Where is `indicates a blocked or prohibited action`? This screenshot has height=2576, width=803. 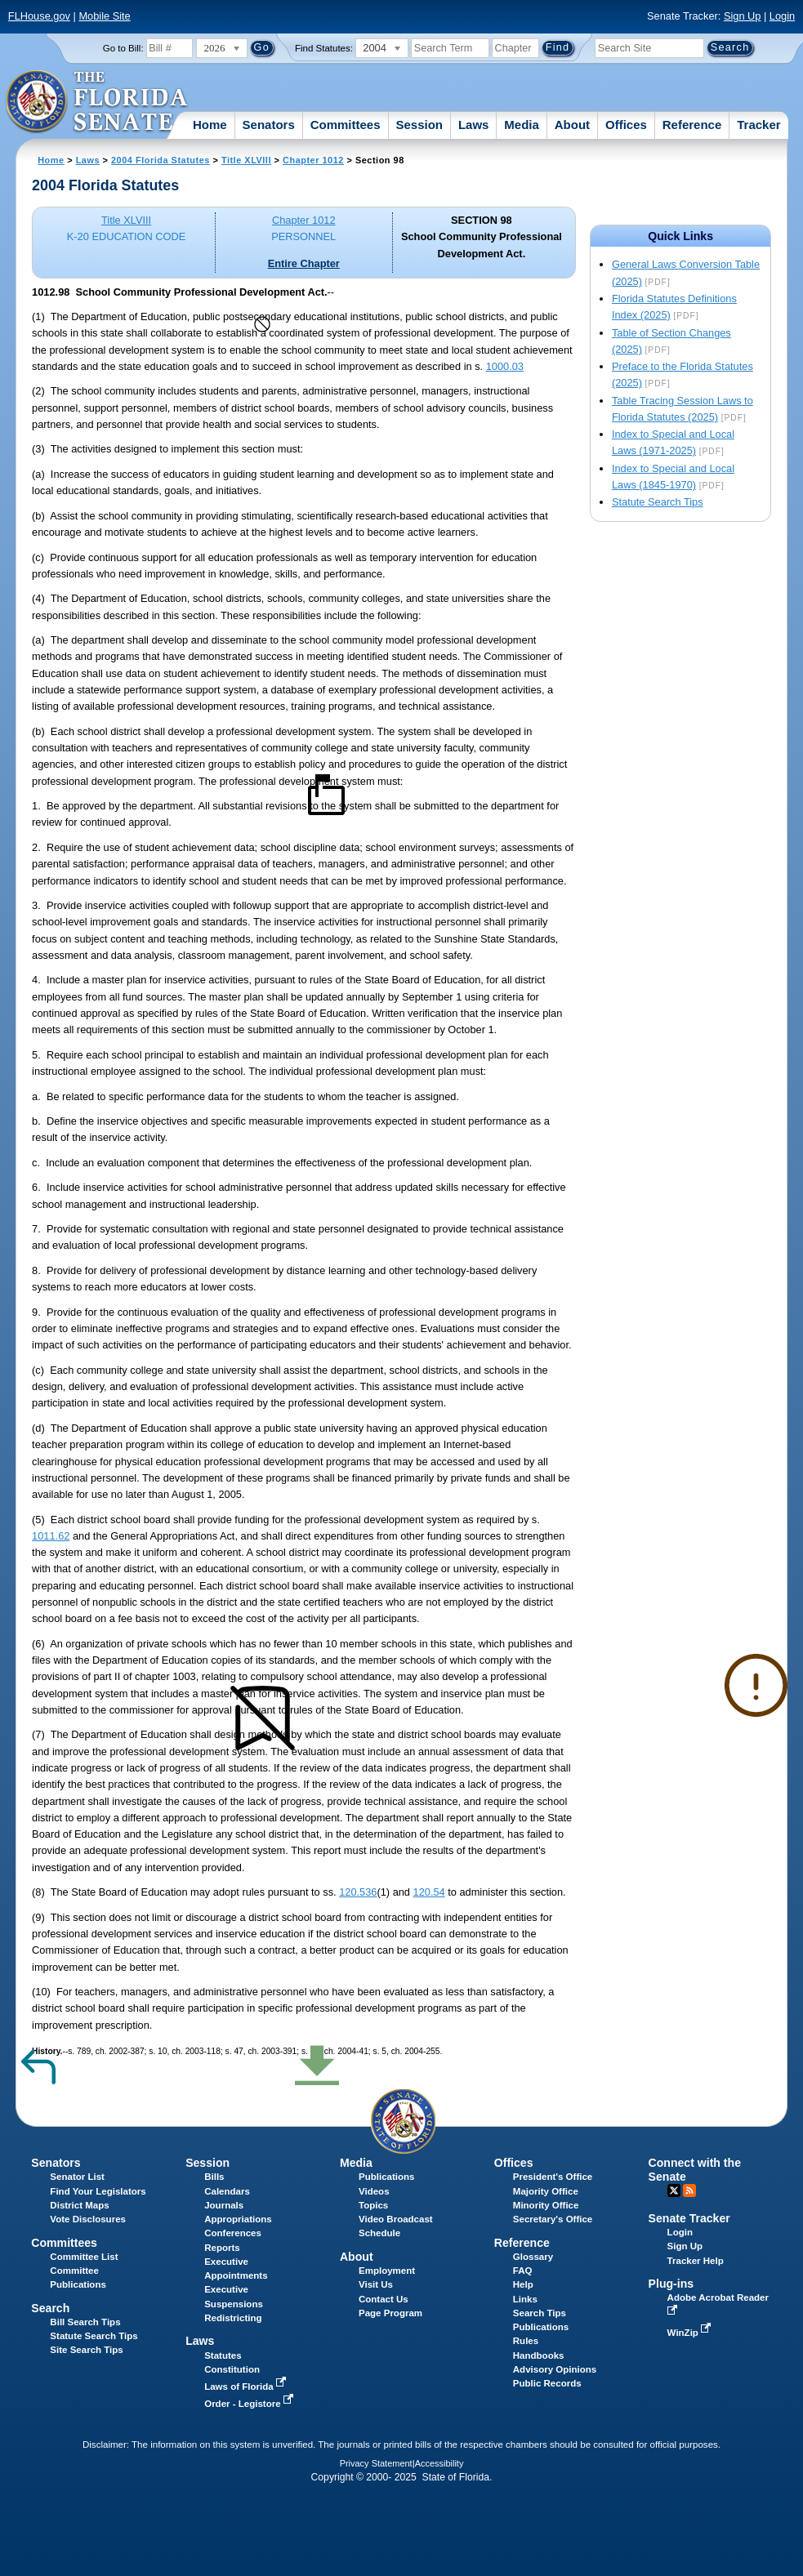 indicates a blocked or prohibited action is located at coordinates (262, 324).